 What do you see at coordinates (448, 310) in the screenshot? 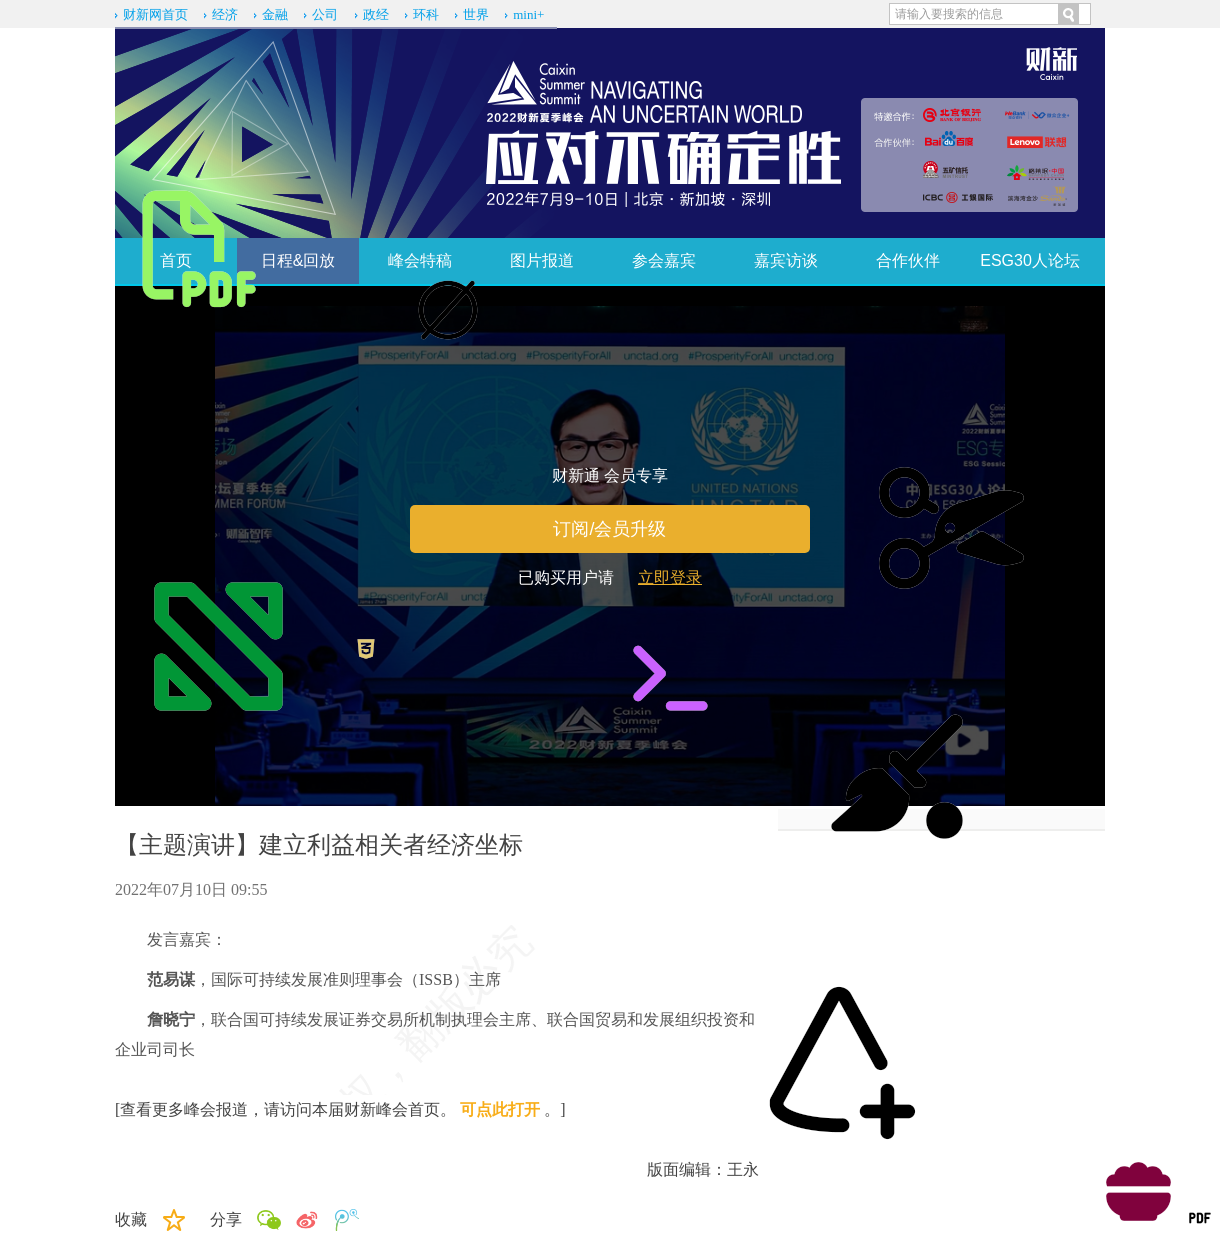
I see `indicates an empty or null state` at bounding box center [448, 310].